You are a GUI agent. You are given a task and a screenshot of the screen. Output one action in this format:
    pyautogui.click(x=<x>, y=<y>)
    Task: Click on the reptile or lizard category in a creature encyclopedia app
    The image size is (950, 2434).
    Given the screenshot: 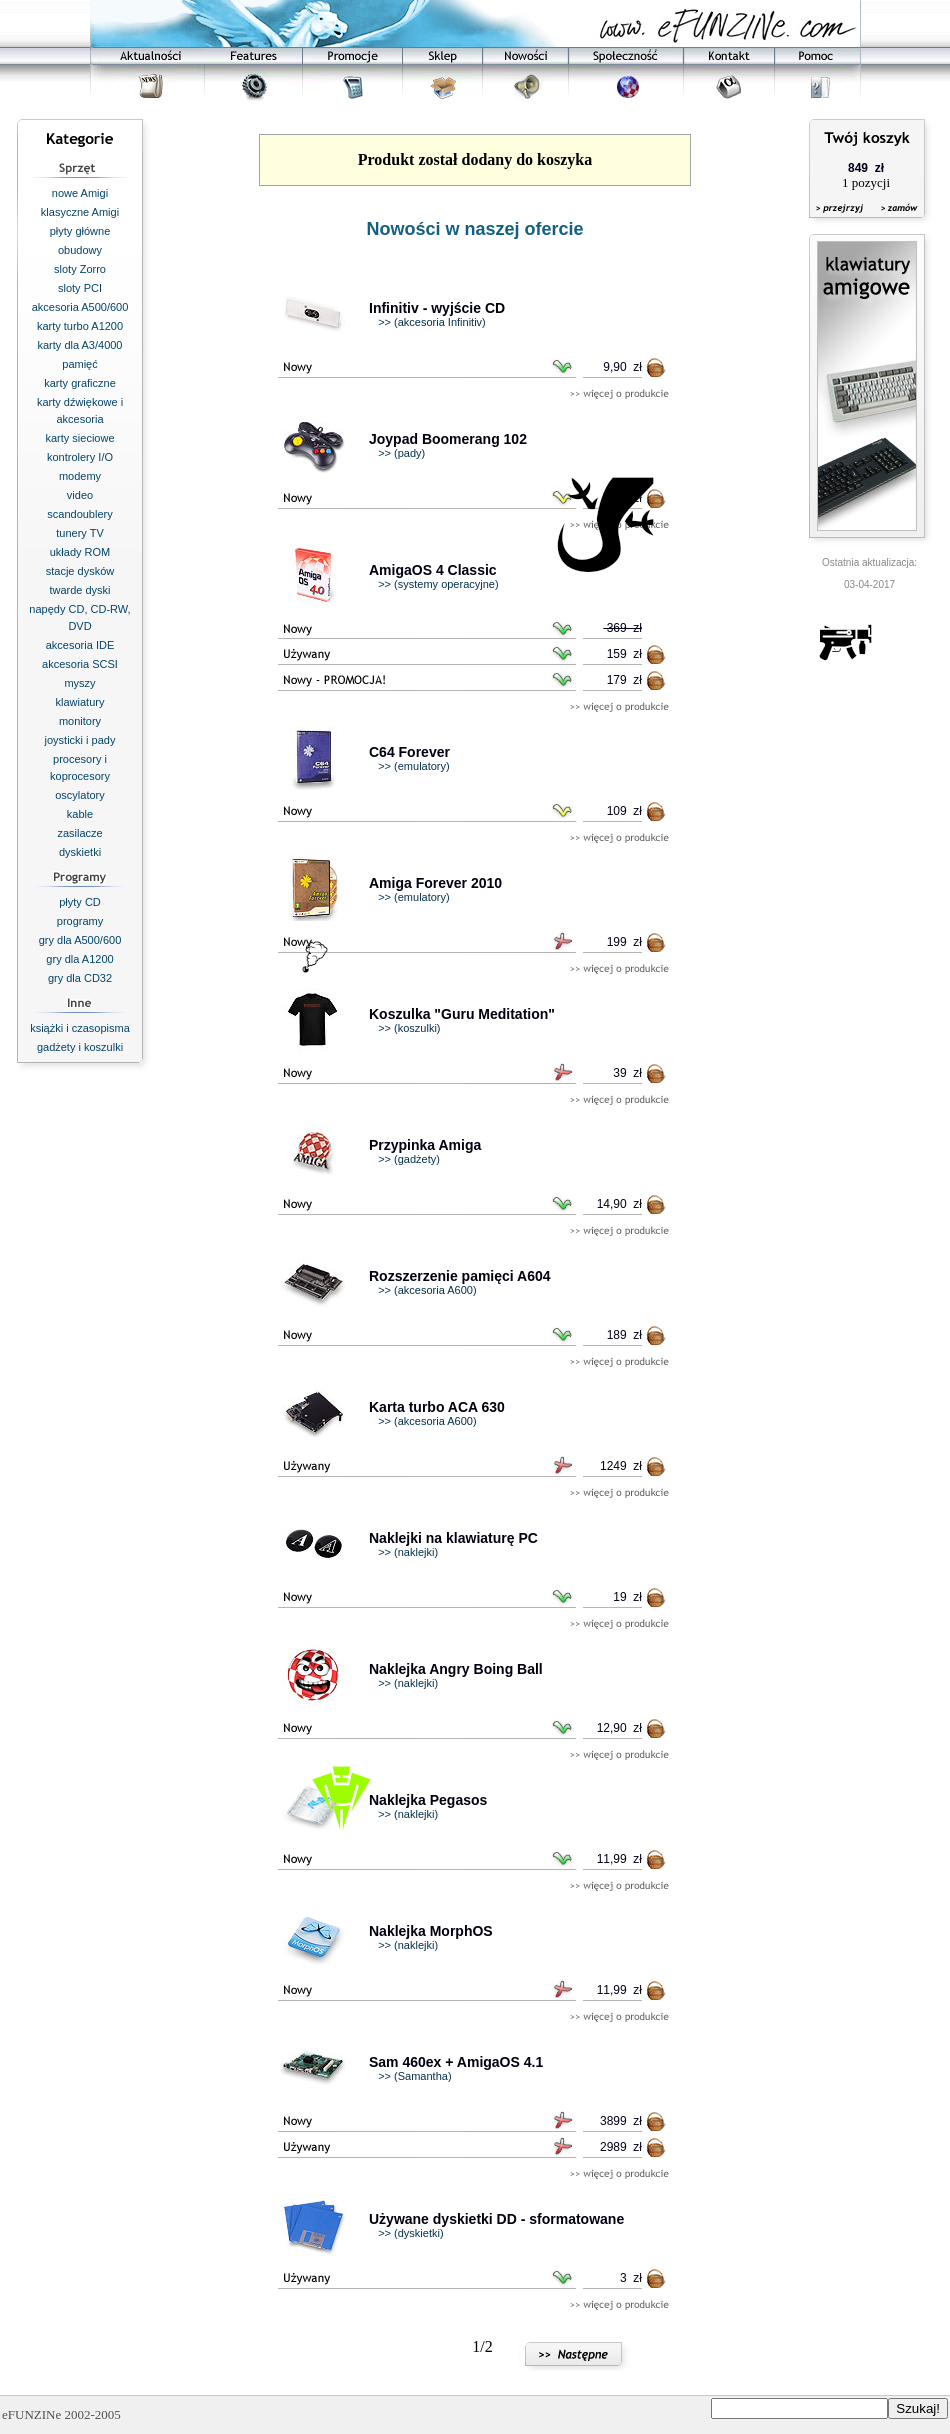 What is the action you would take?
    pyautogui.click(x=605, y=525)
    